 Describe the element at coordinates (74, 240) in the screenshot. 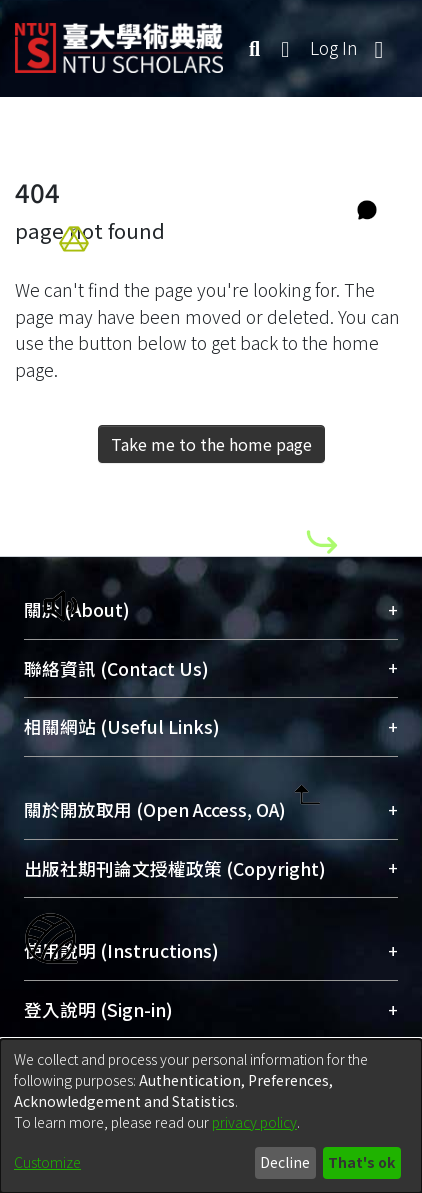

I see `open Google Drive` at that location.